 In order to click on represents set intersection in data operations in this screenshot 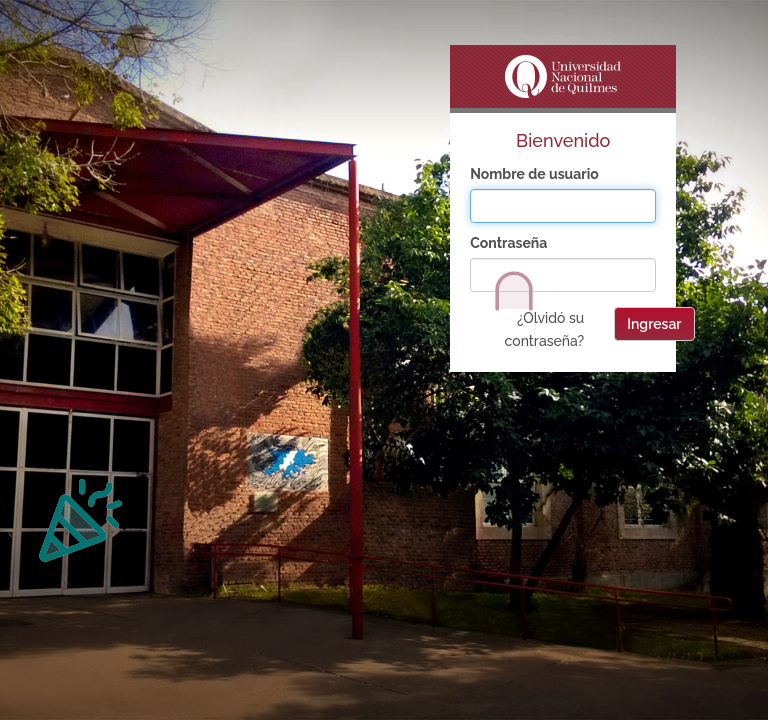, I will do `click(514, 292)`.